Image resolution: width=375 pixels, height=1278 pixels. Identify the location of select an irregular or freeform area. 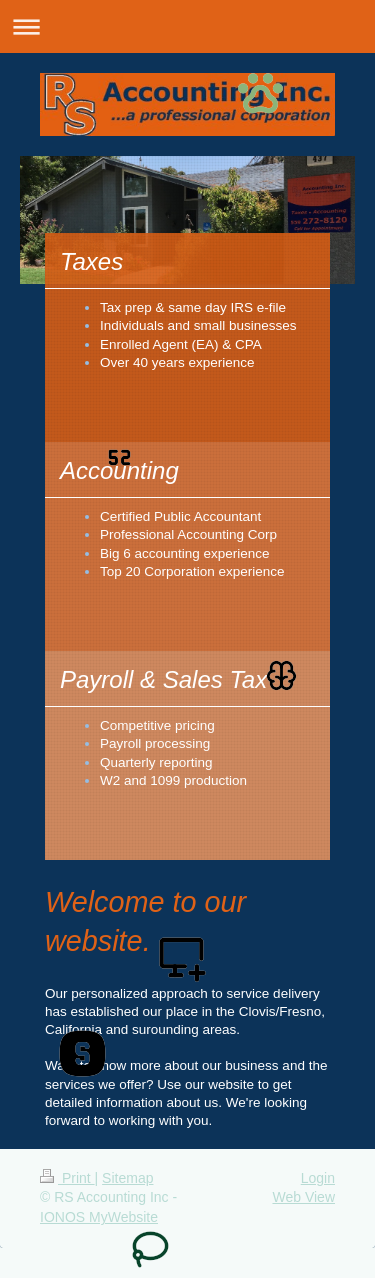
(150, 1249).